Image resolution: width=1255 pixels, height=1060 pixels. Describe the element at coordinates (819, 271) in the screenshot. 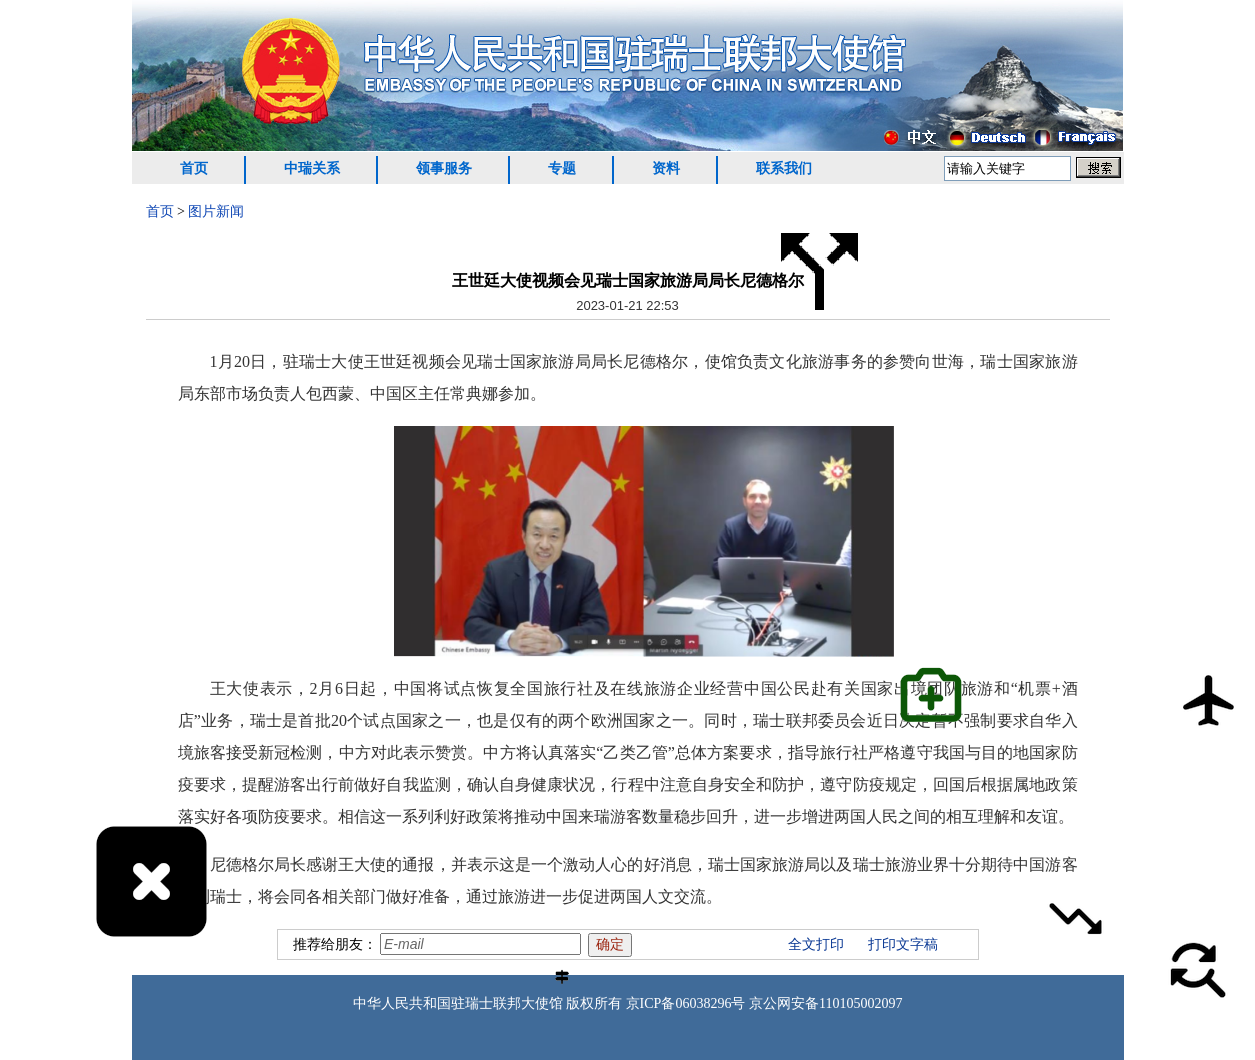

I see `split or fork a call to multiple lines` at that location.